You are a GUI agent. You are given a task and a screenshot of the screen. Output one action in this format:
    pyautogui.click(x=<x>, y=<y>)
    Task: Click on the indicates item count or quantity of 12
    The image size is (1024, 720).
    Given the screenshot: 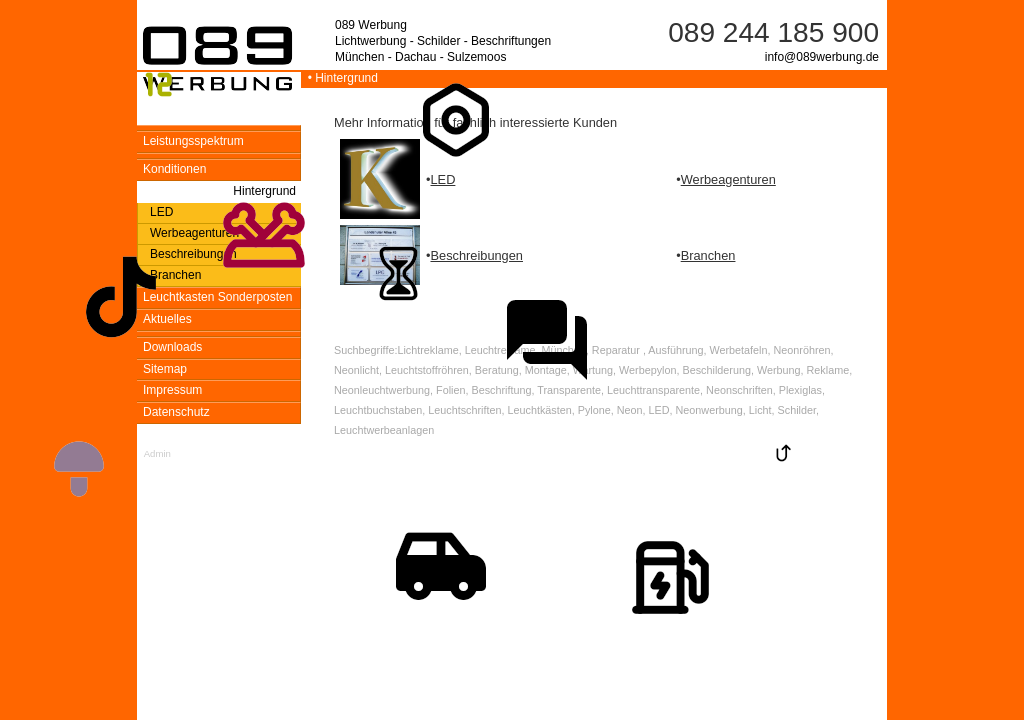 What is the action you would take?
    pyautogui.click(x=157, y=84)
    